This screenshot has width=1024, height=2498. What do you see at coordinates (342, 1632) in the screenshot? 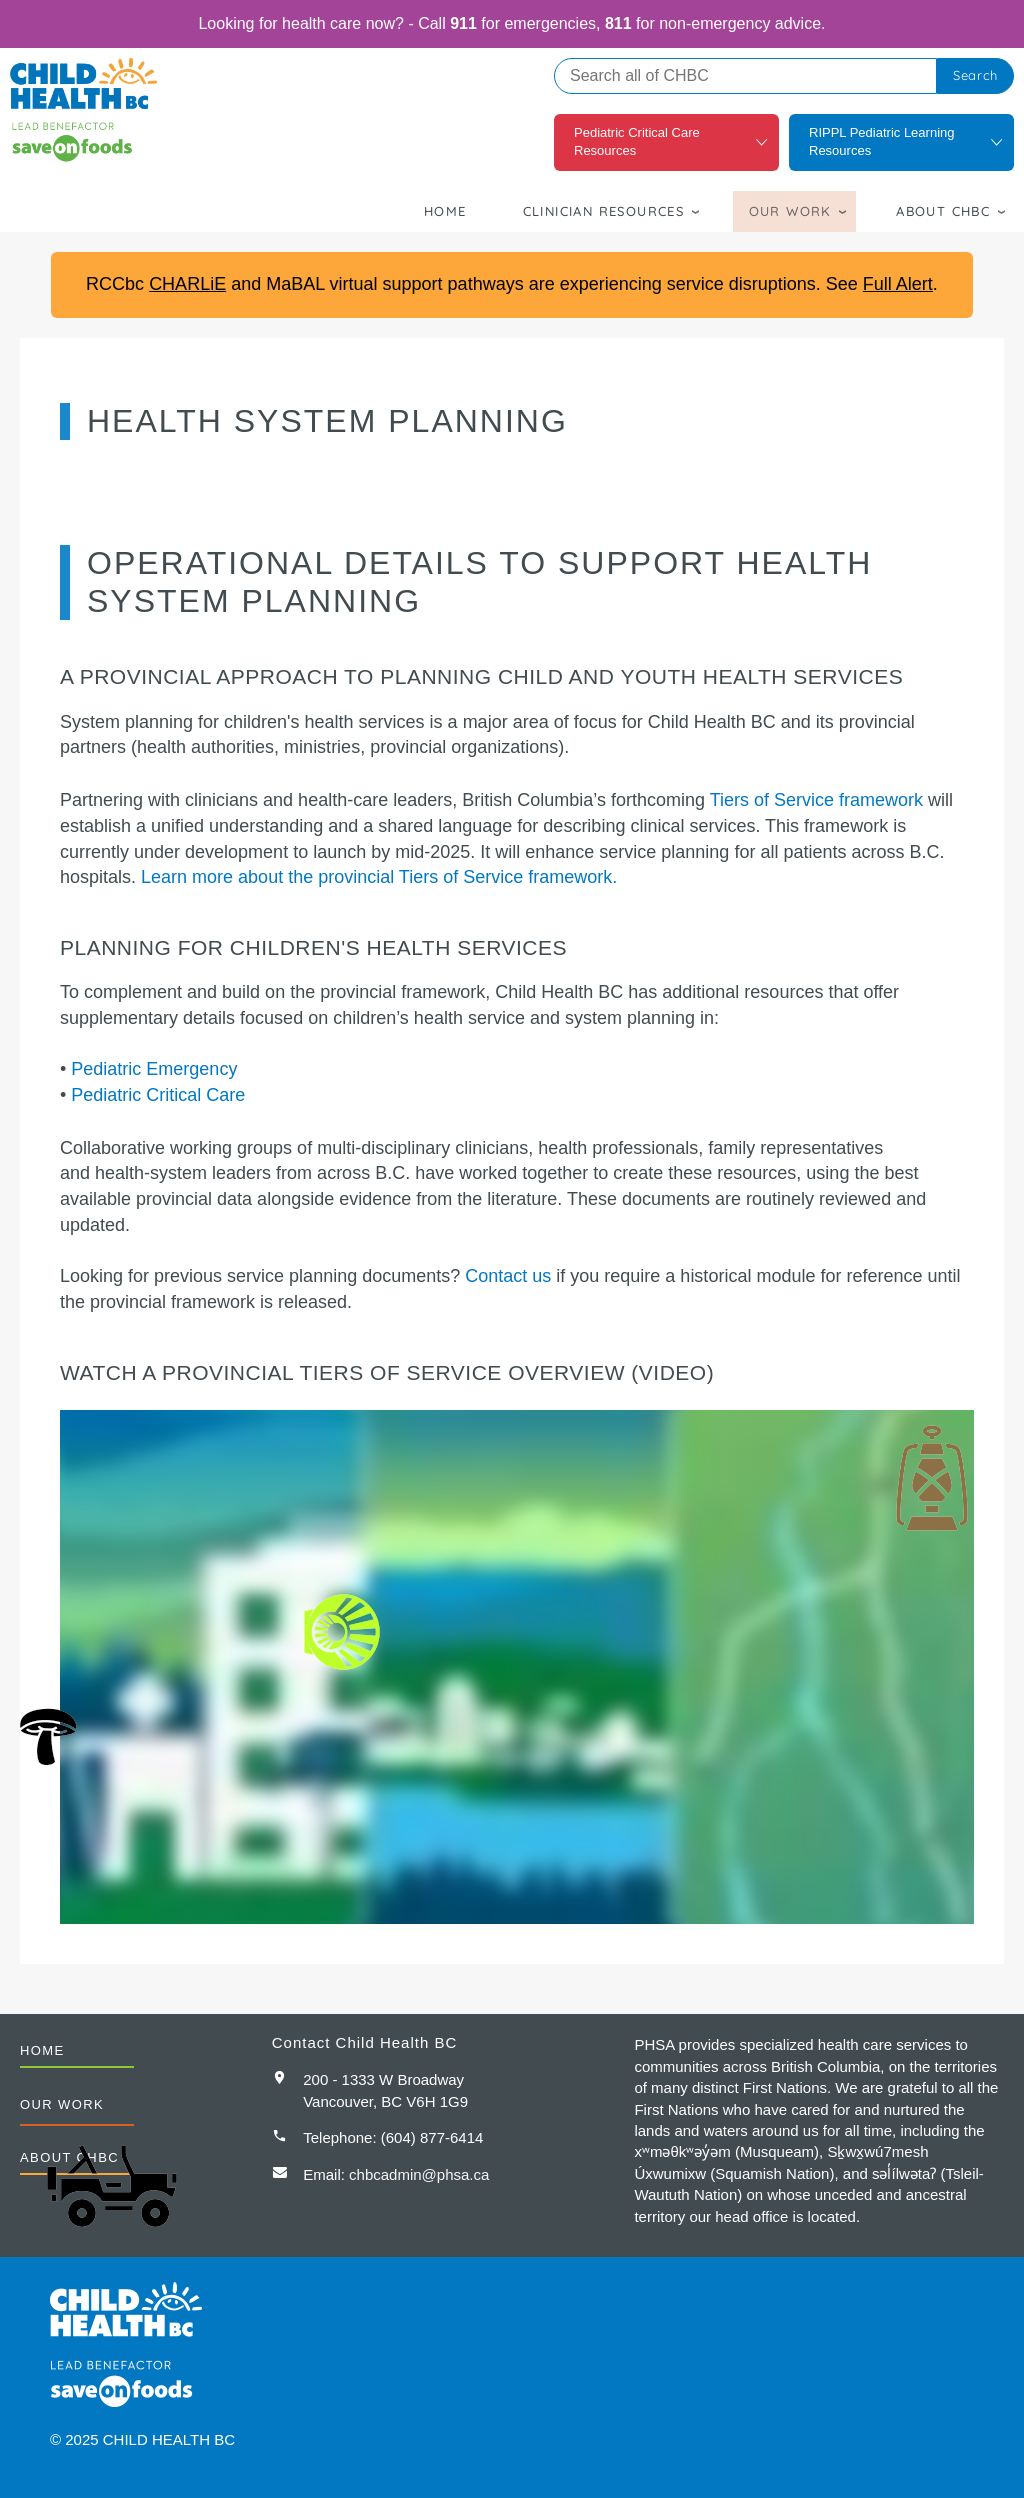
I see `toggle flashlight on/off` at bounding box center [342, 1632].